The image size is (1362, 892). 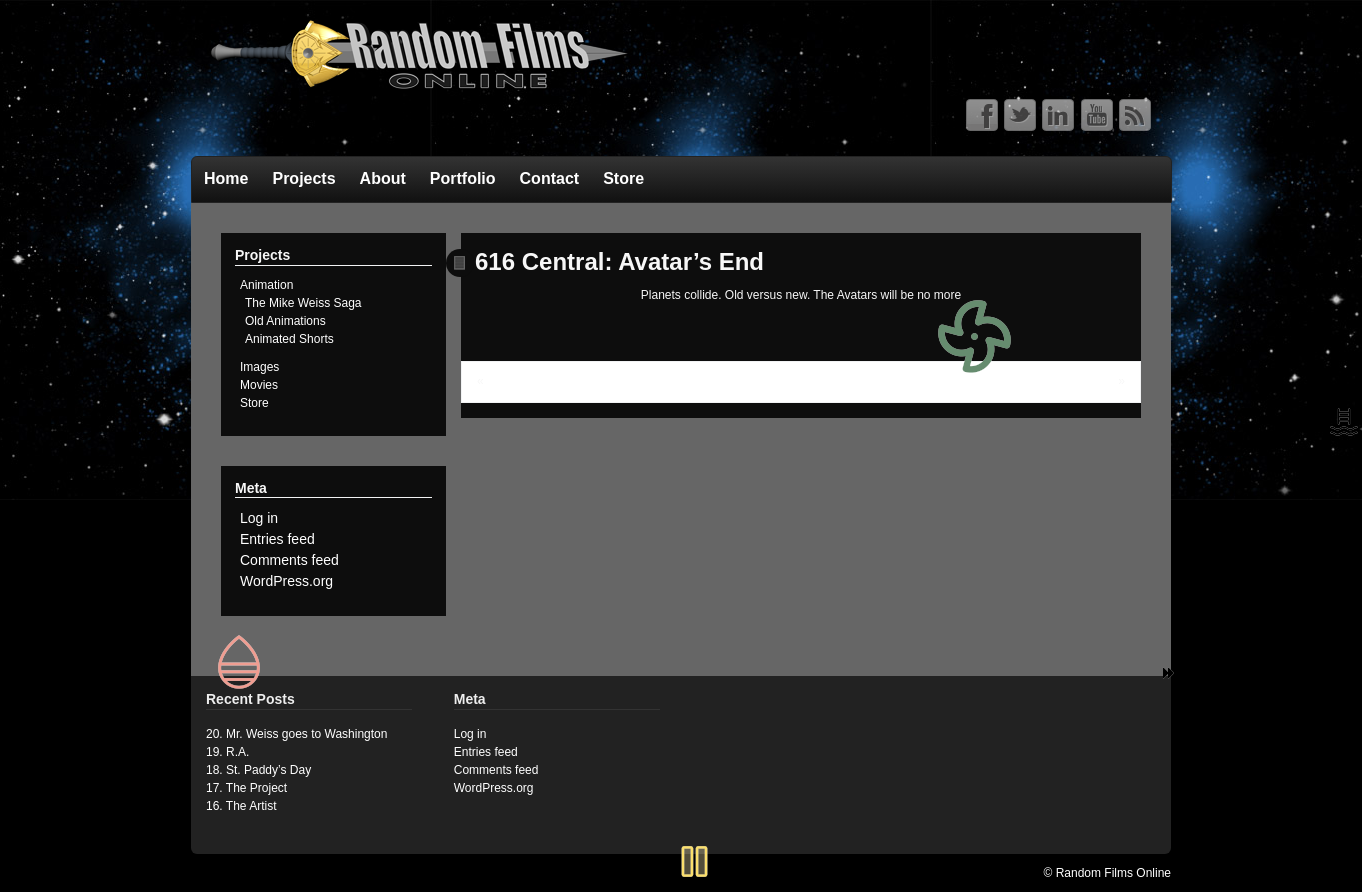 What do you see at coordinates (239, 664) in the screenshot?
I see `adjust fill level or capacity` at bounding box center [239, 664].